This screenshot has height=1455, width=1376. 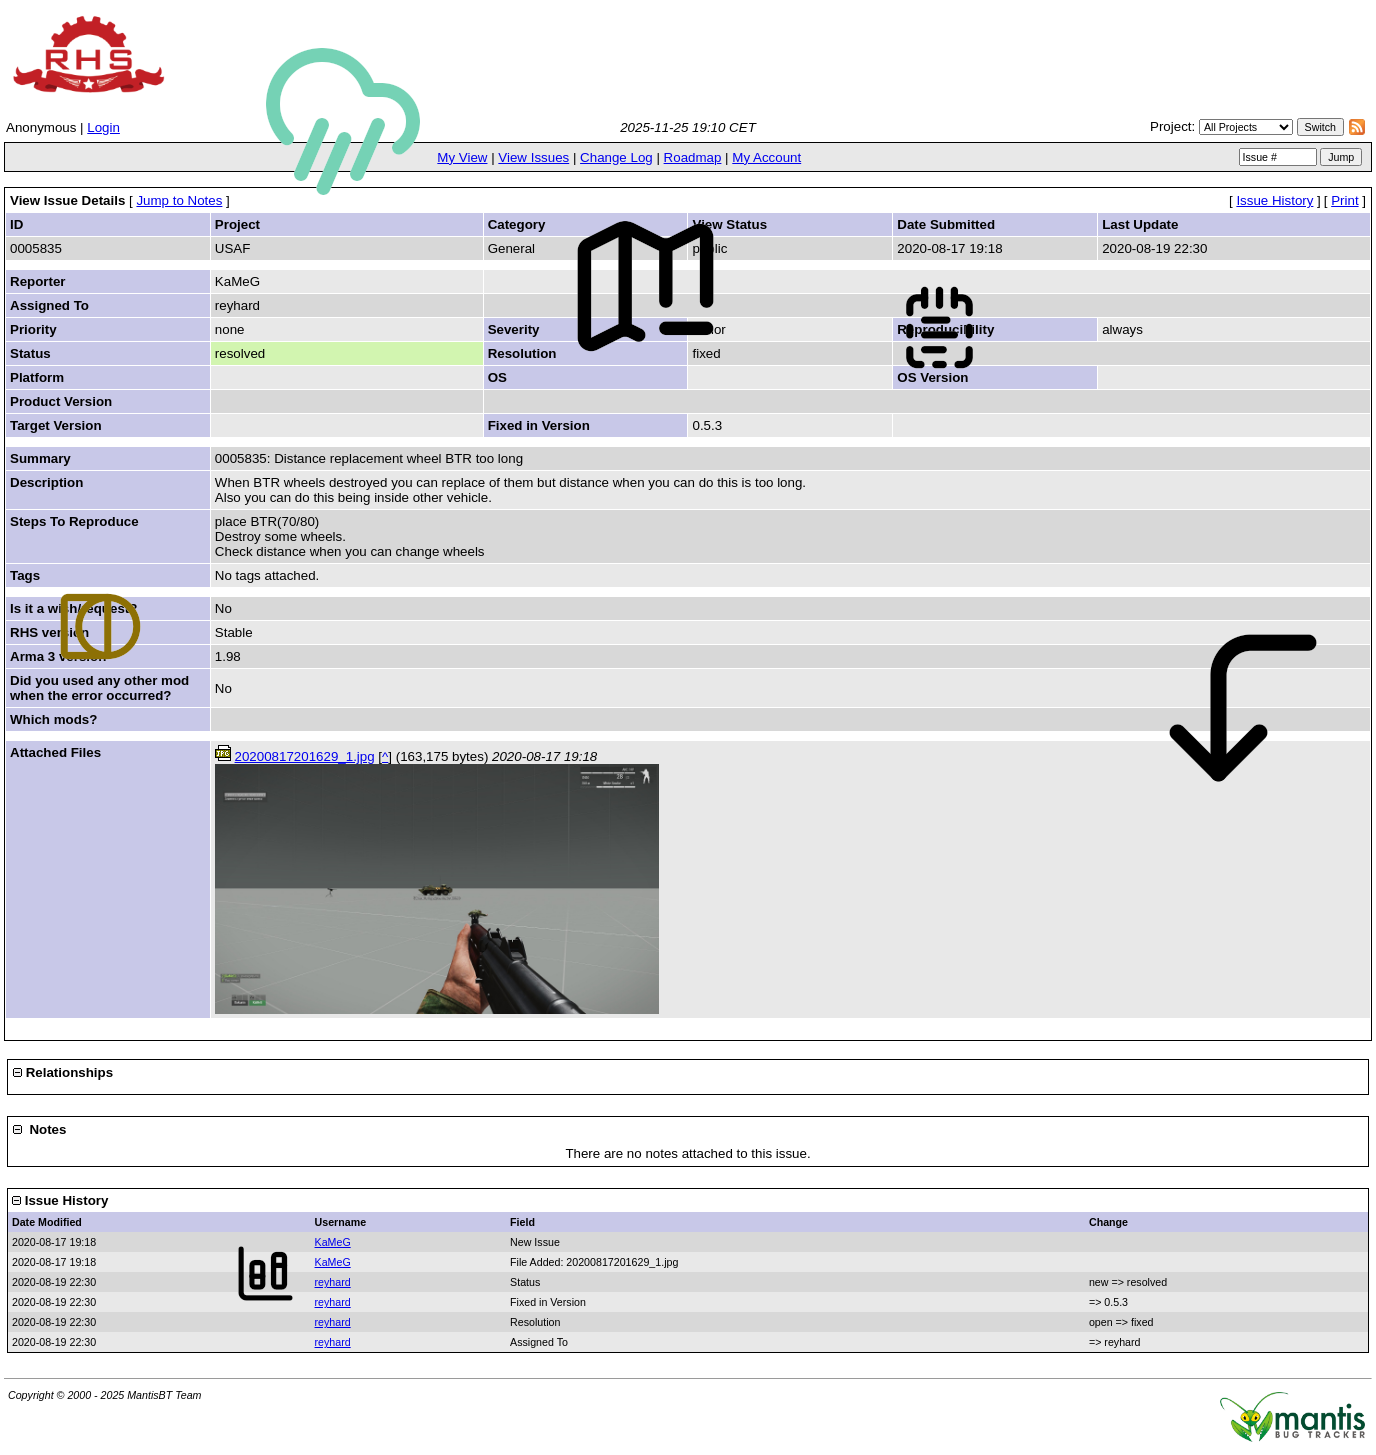 What do you see at coordinates (265, 1273) in the screenshot?
I see `view stacked column chart data` at bounding box center [265, 1273].